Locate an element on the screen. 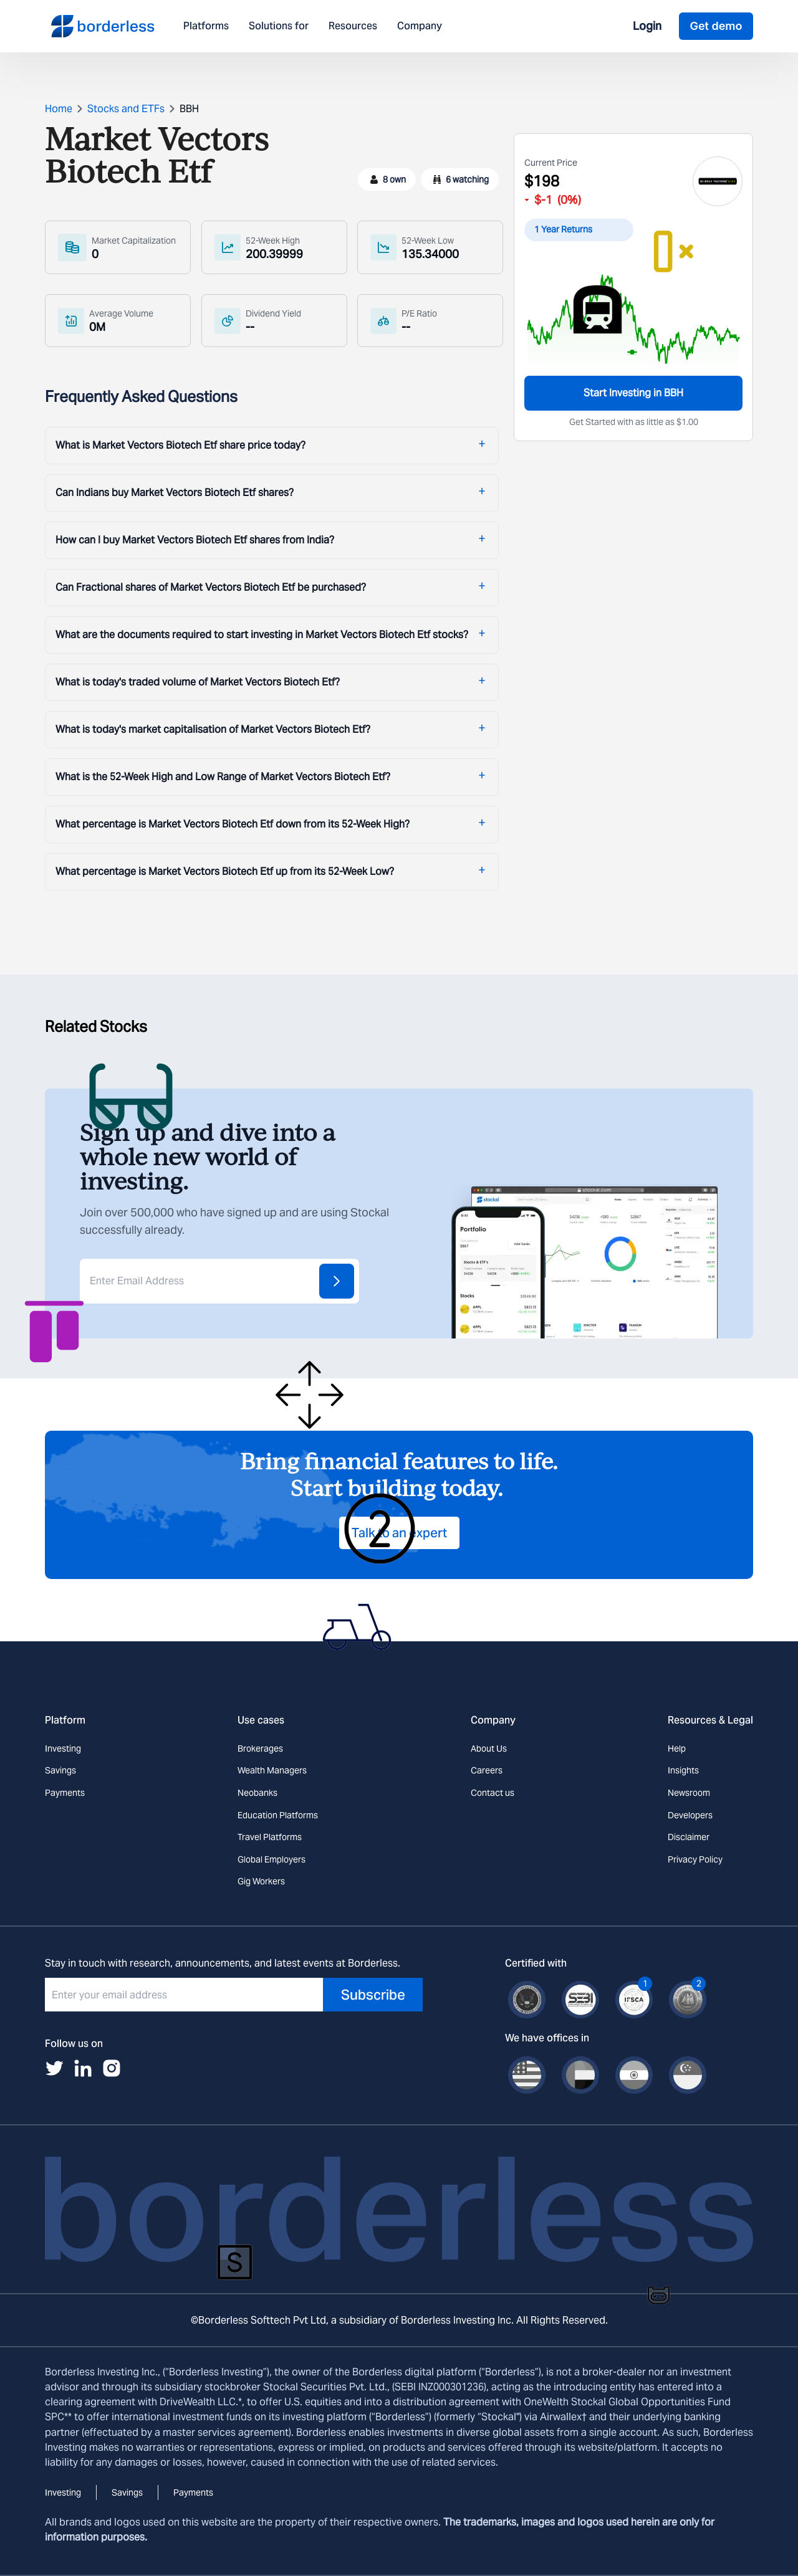 The height and width of the screenshot is (2576, 798). view subway or metro transit options is located at coordinates (597, 309).